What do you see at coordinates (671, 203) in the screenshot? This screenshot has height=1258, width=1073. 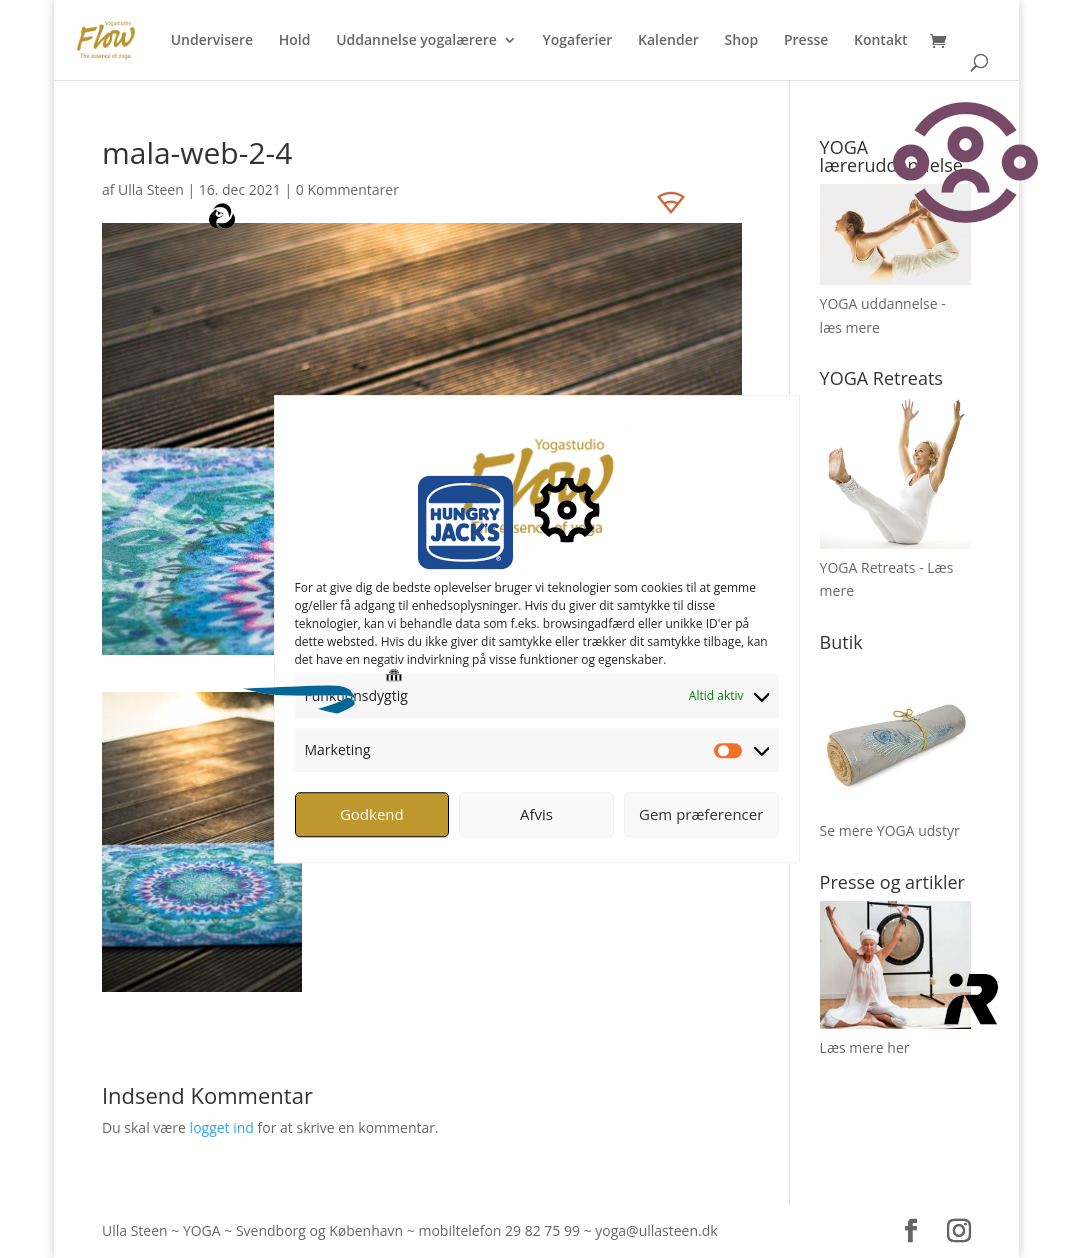 I see `indicates weak wifi signal strength` at bounding box center [671, 203].